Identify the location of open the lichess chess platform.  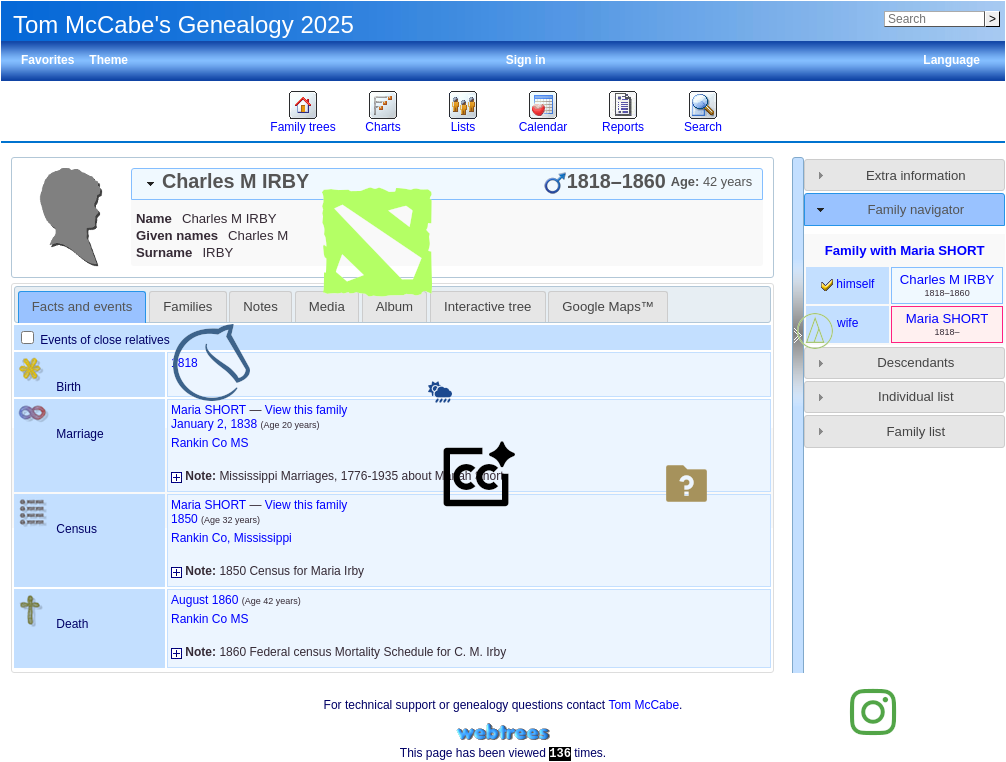
(211, 362).